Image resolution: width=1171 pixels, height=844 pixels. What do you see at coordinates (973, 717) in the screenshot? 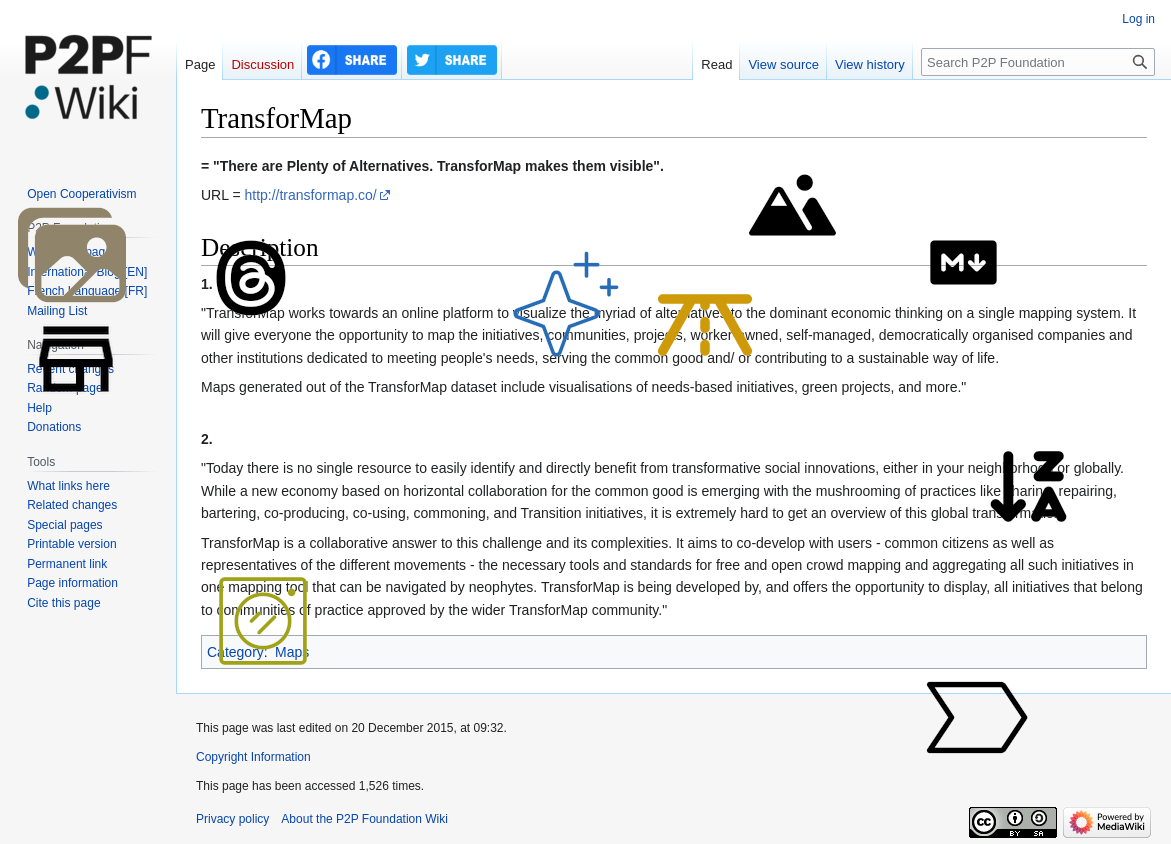
I see `apply a label or tag to an item` at bounding box center [973, 717].